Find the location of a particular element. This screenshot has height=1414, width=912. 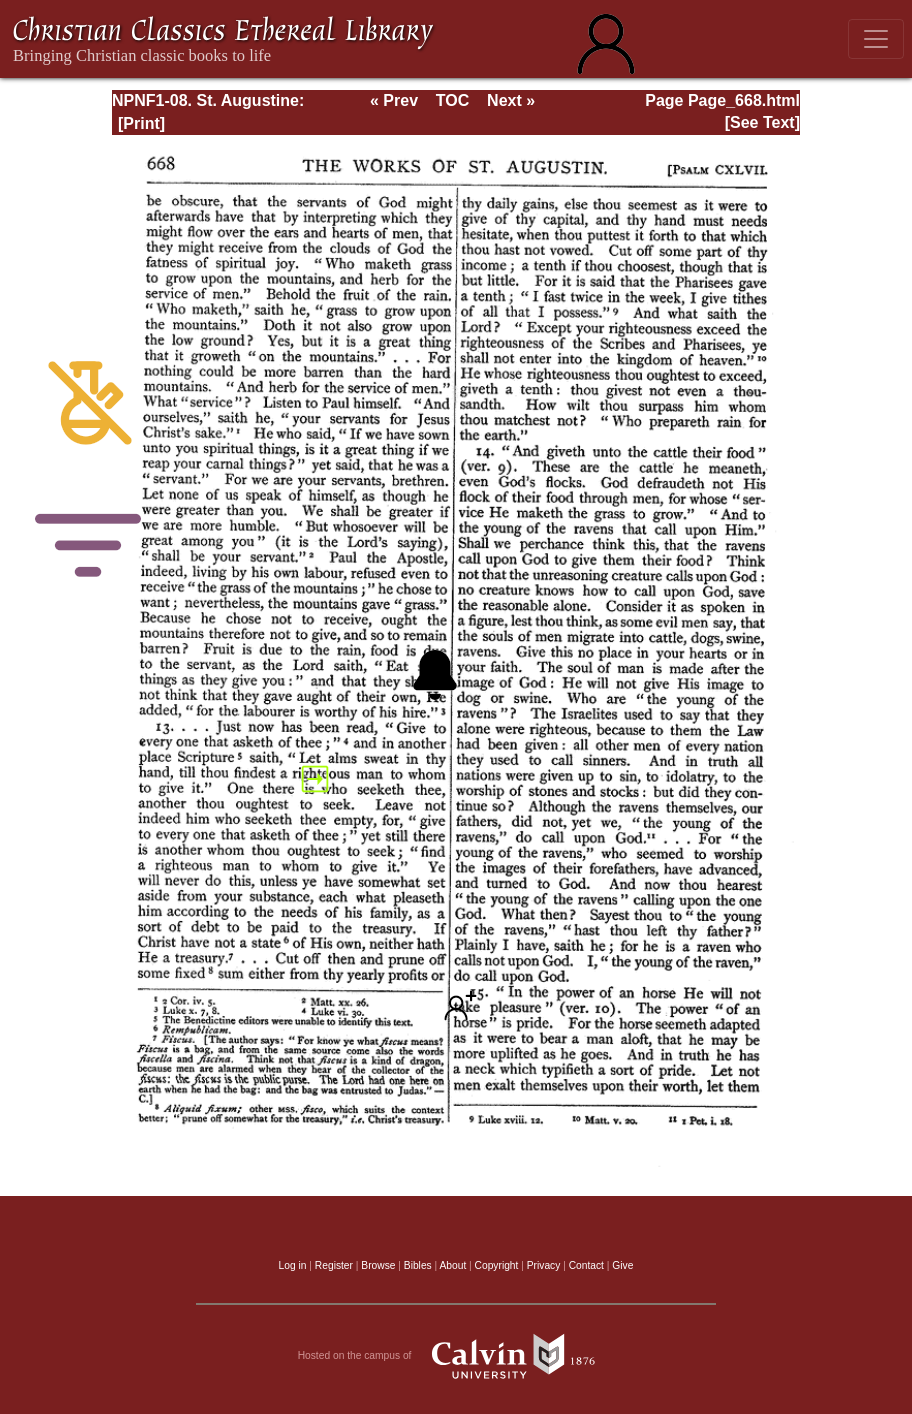

view notifications is located at coordinates (435, 675).